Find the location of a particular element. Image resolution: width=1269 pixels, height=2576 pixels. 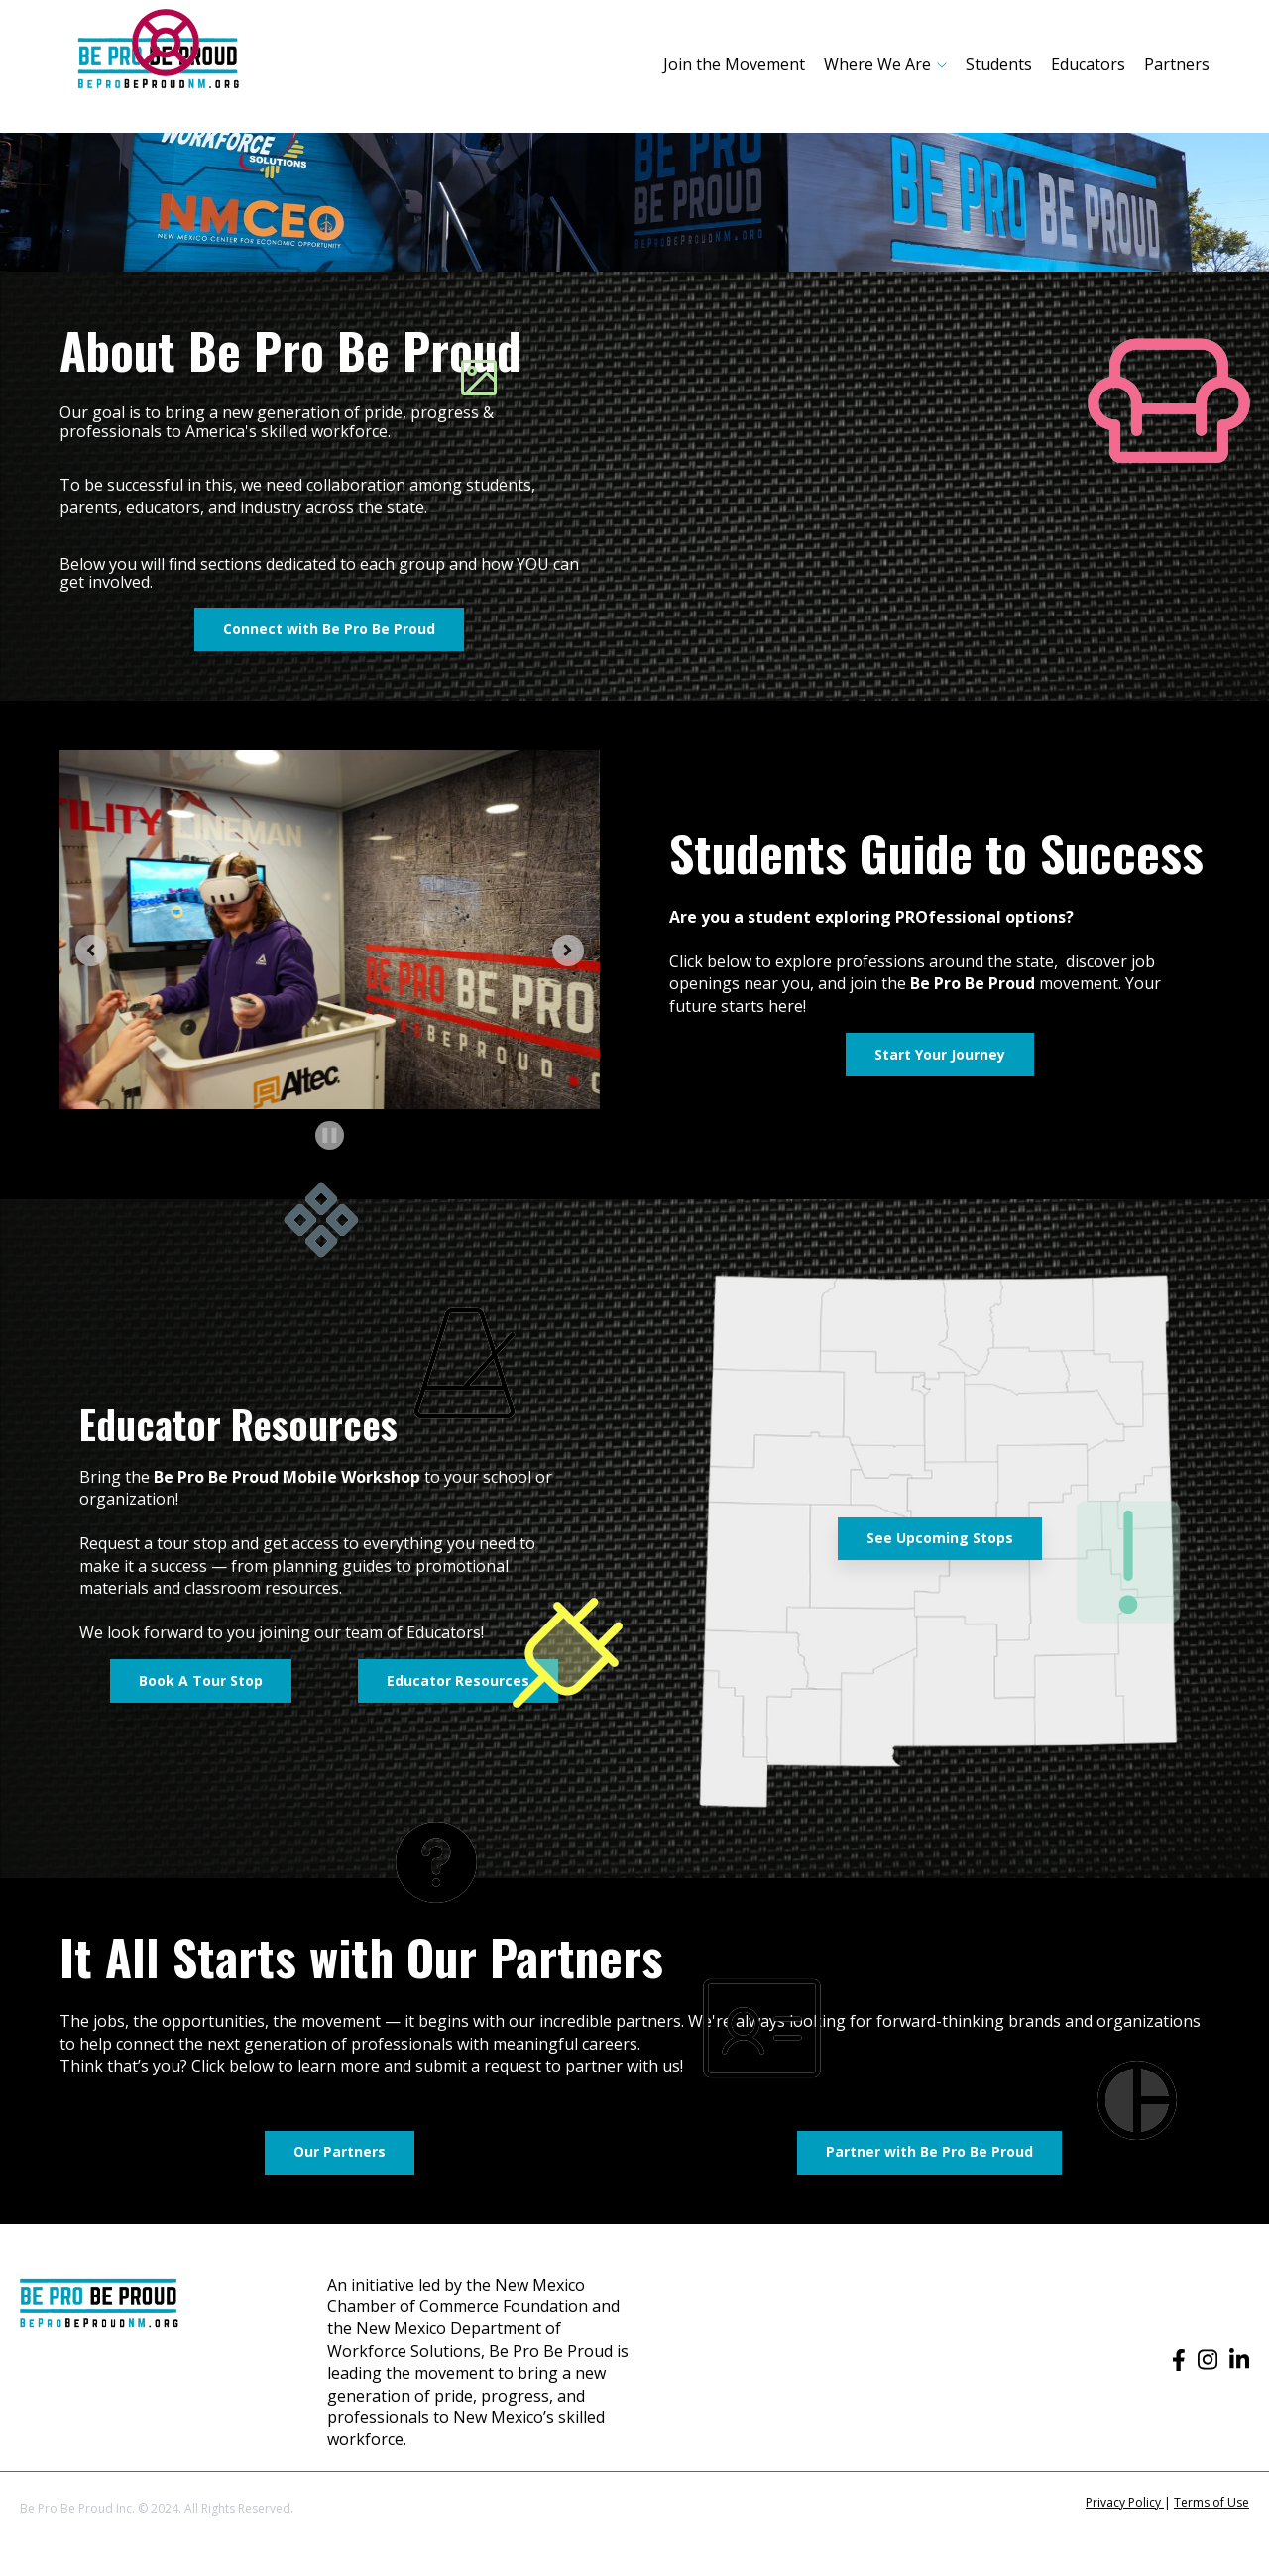

browse furniture or home decor is located at coordinates (1169, 403).